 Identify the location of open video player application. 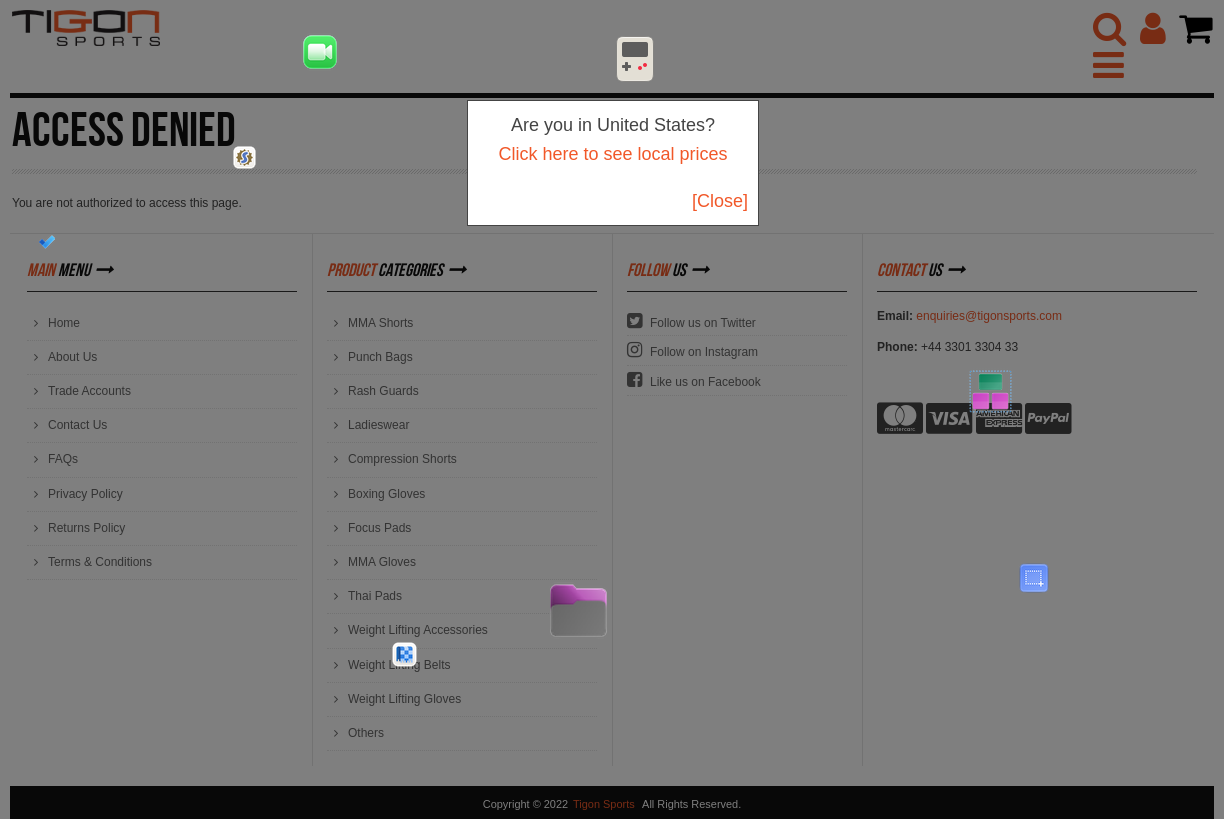
(320, 52).